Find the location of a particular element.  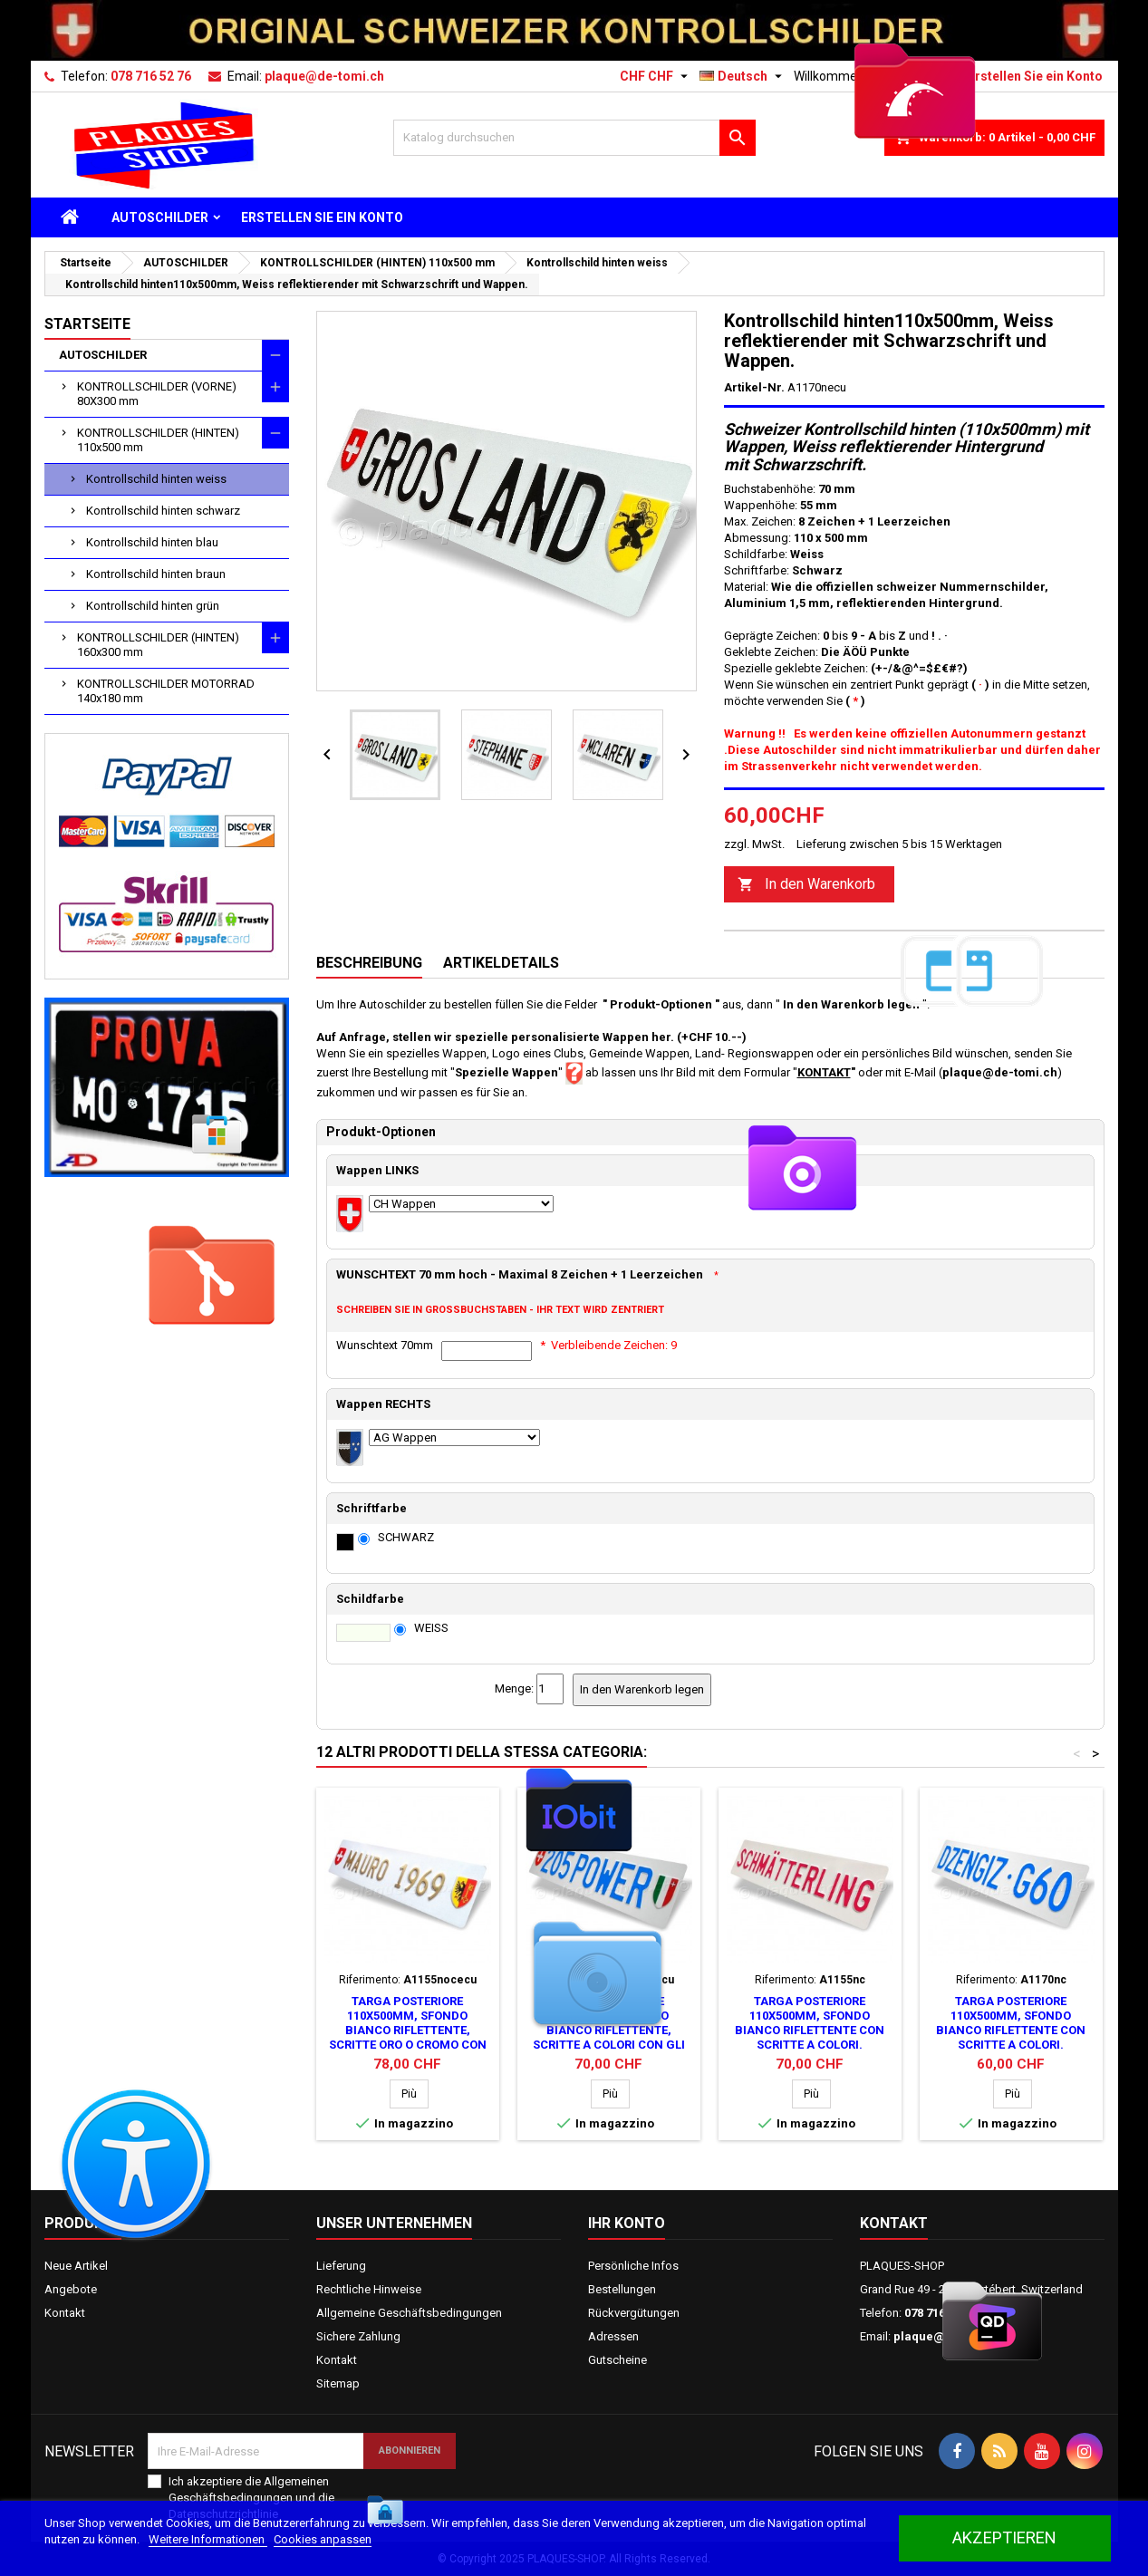

access microsoft intune company portal managed files is located at coordinates (385, 2511).